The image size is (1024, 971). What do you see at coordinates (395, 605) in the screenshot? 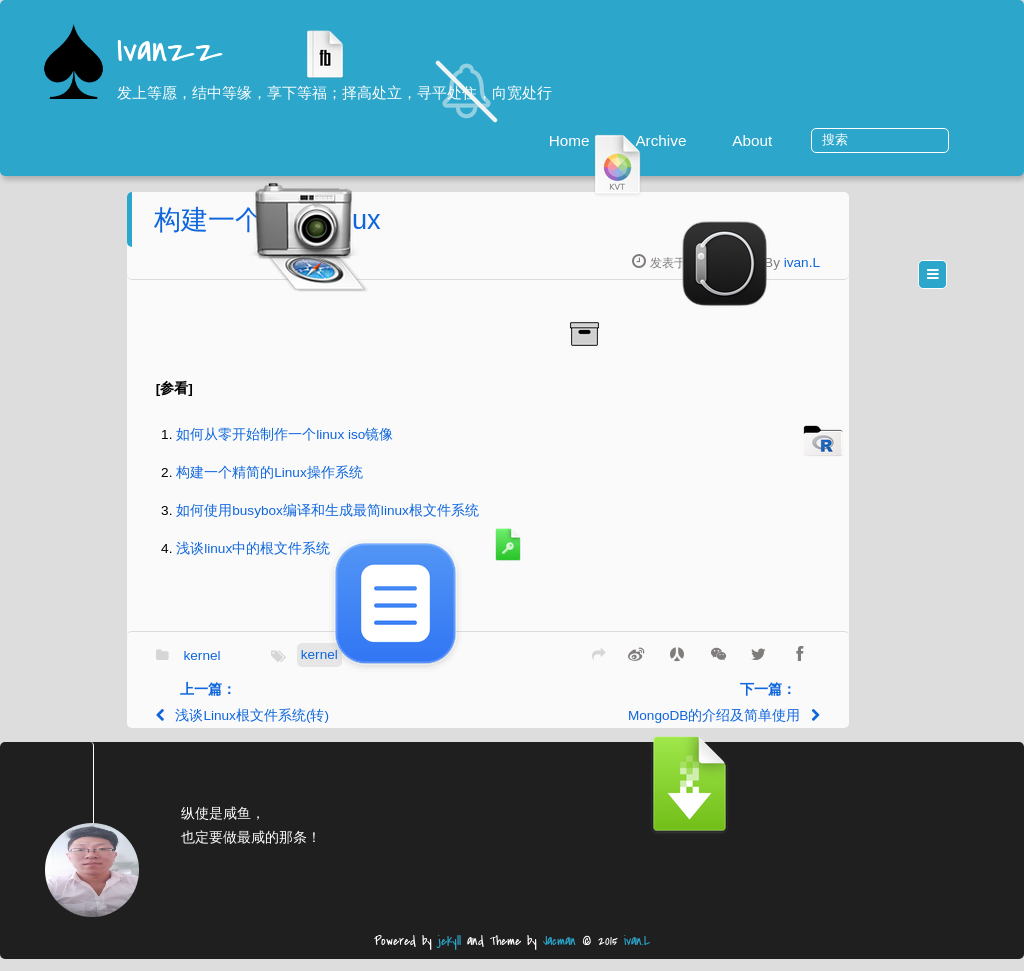
I see `open system actions or shortcuts settings` at bounding box center [395, 605].